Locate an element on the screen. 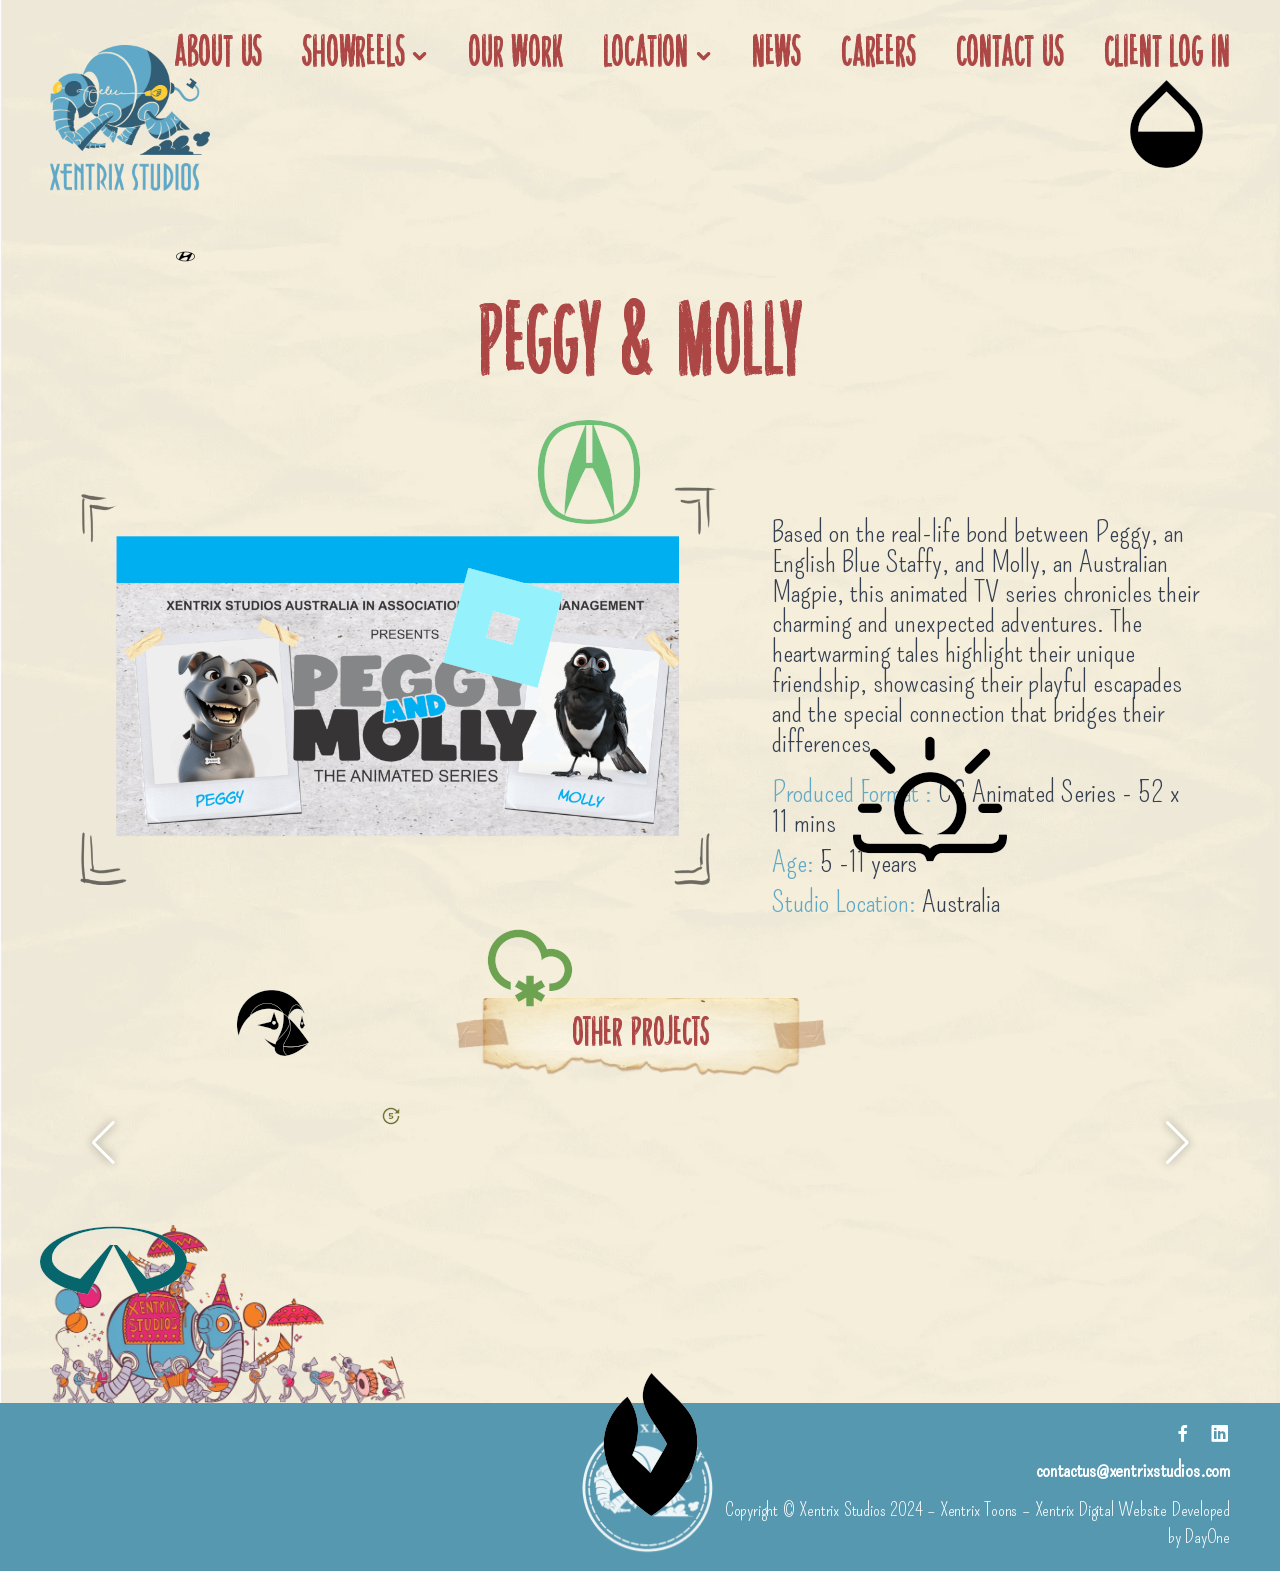 The height and width of the screenshot is (1571, 1280). adjust color contrast settings is located at coordinates (1166, 127).